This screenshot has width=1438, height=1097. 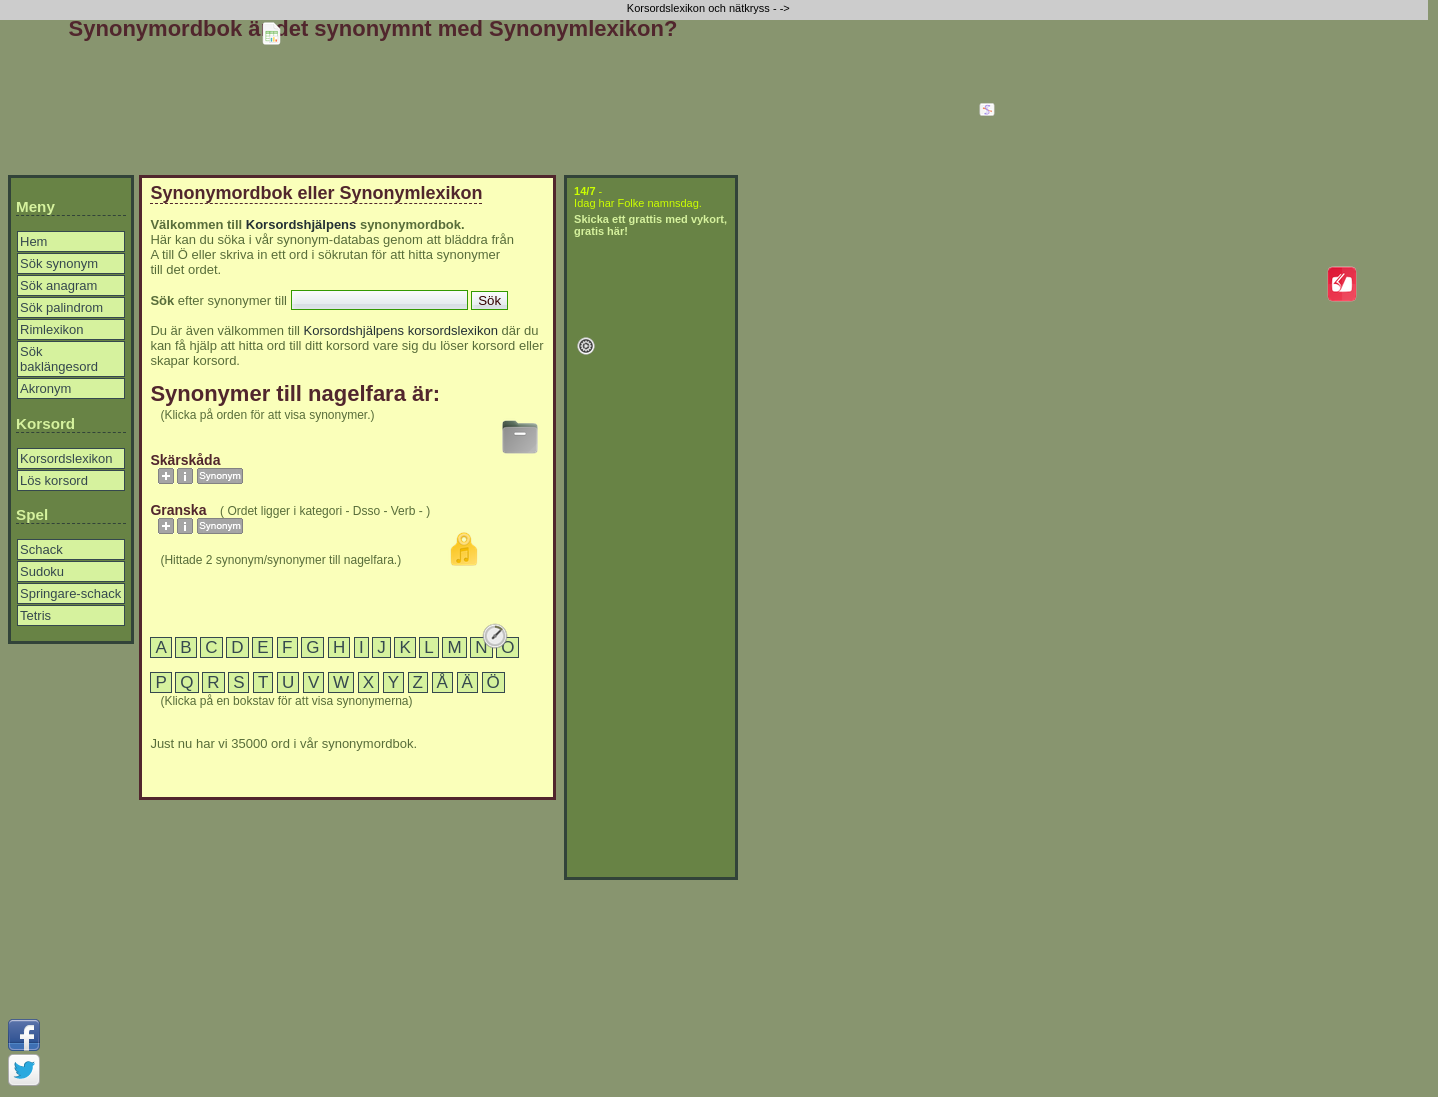 What do you see at coordinates (586, 346) in the screenshot?
I see `view or edit document properties` at bounding box center [586, 346].